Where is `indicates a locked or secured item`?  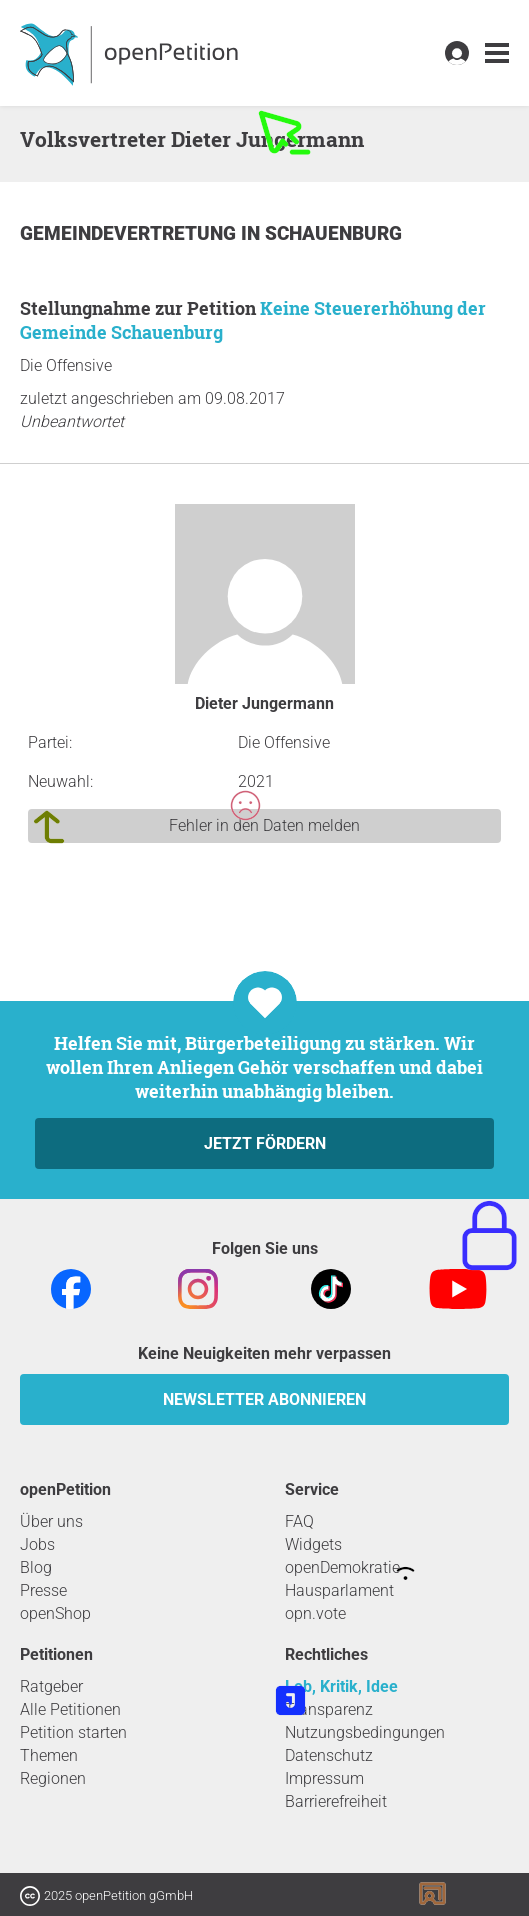
indicates a locked or secured item is located at coordinates (489, 1235).